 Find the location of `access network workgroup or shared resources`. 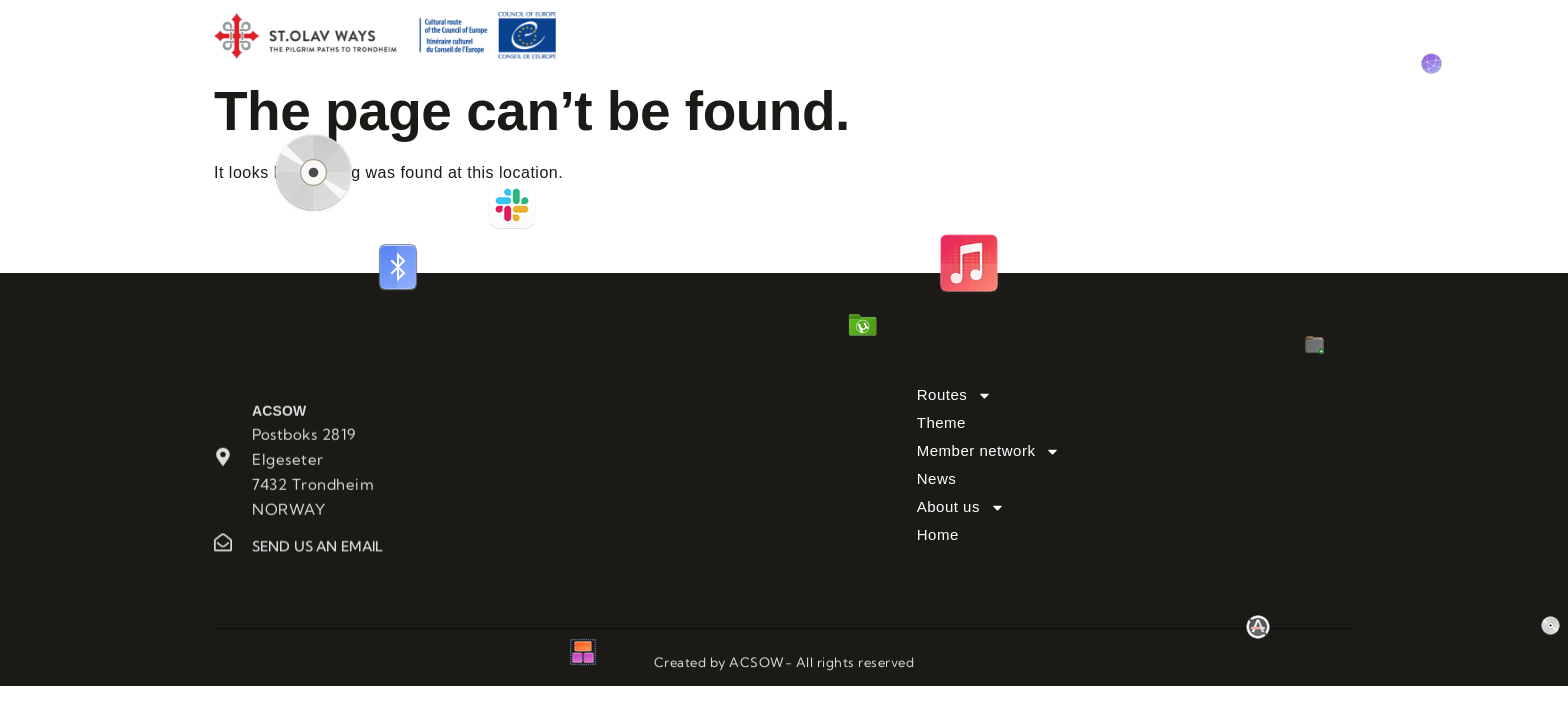

access network workgroup or shared resources is located at coordinates (1431, 63).